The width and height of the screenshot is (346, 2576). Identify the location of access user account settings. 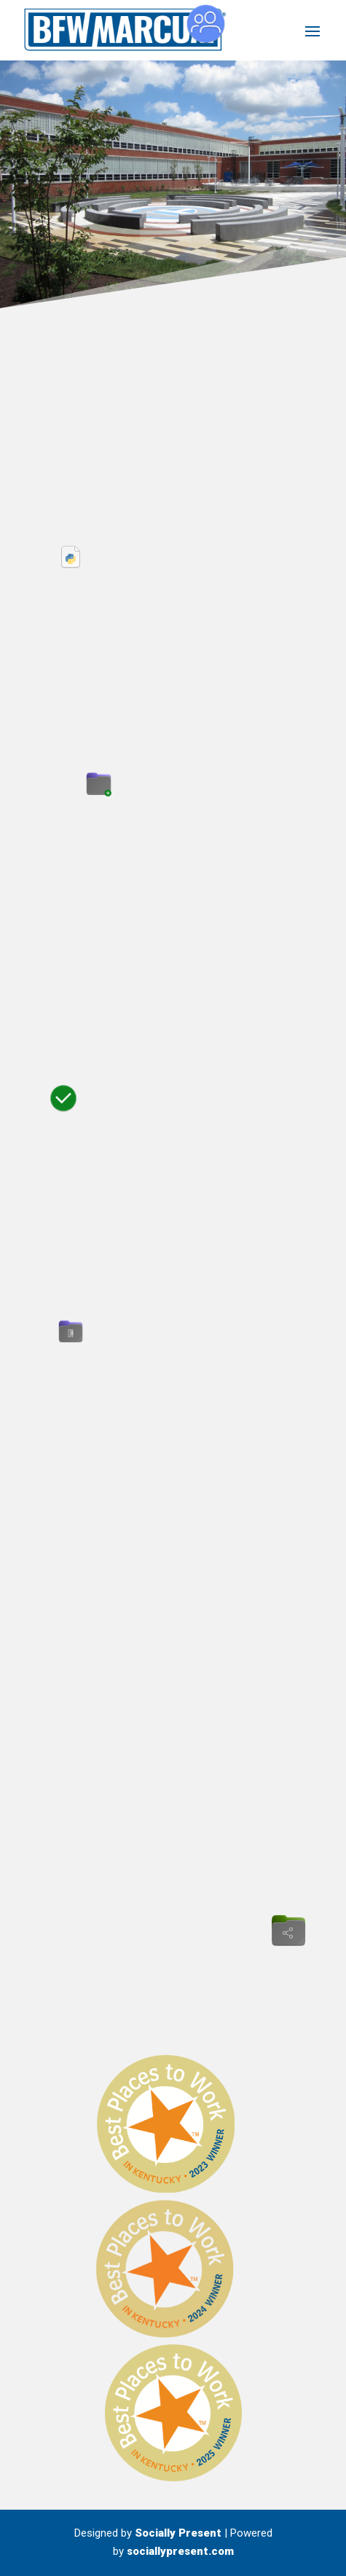
(205, 23).